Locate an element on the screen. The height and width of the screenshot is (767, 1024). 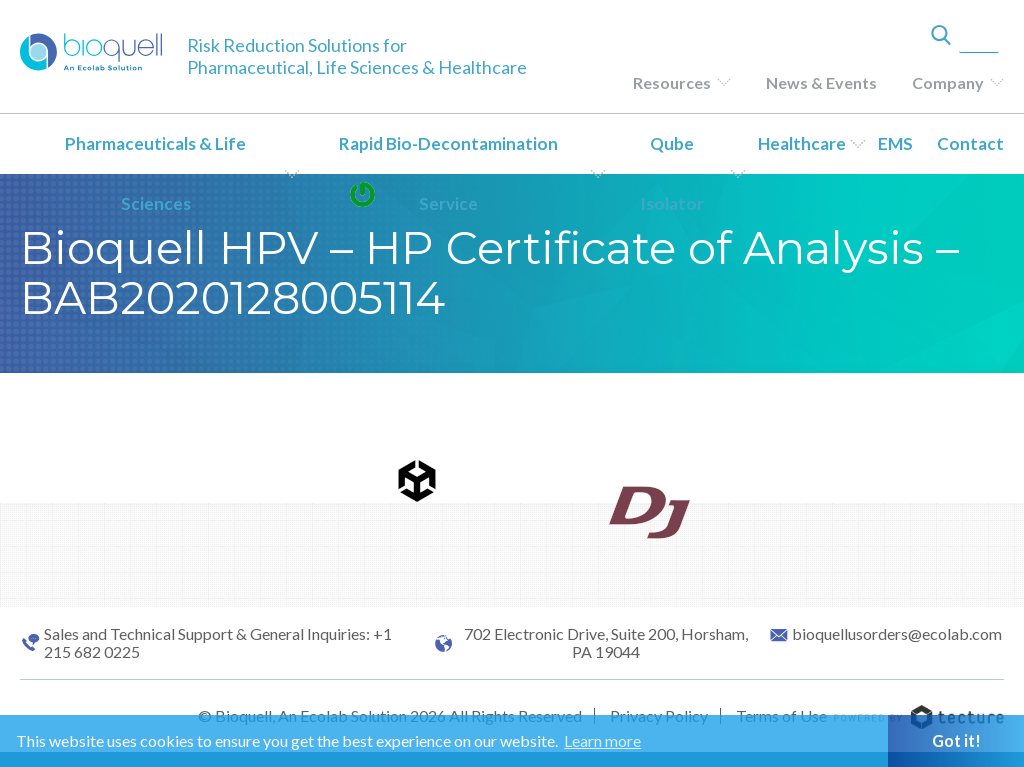
pioneer dj brand logo is located at coordinates (649, 512).